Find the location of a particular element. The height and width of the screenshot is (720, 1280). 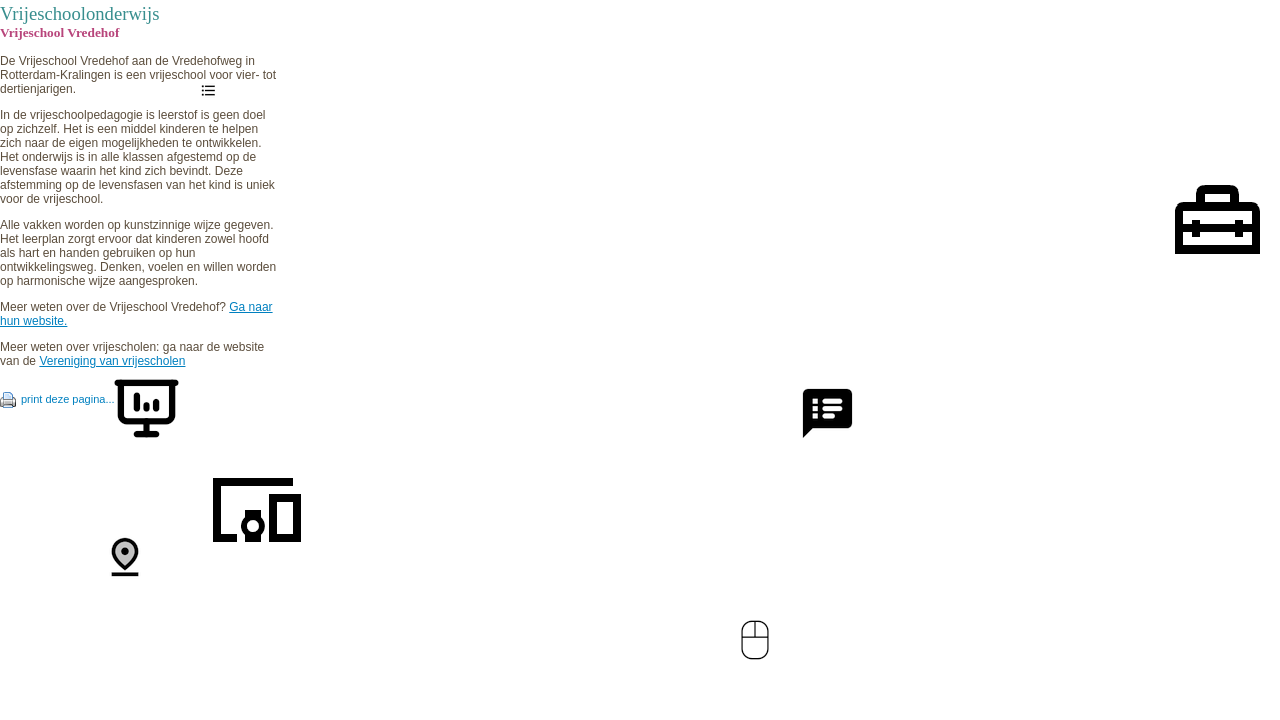

drop a pin on the map is located at coordinates (125, 557).